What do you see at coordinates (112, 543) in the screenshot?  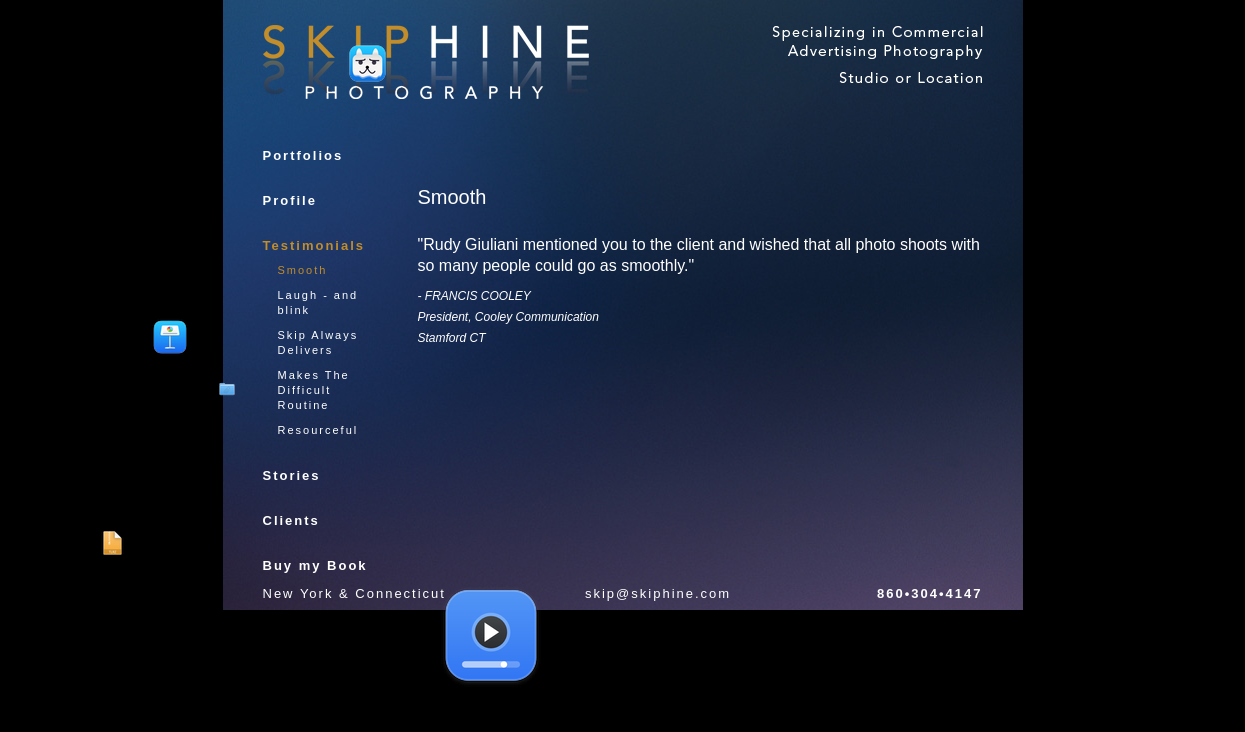 I see `an lrzip-compressed tar archive file` at bounding box center [112, 543].